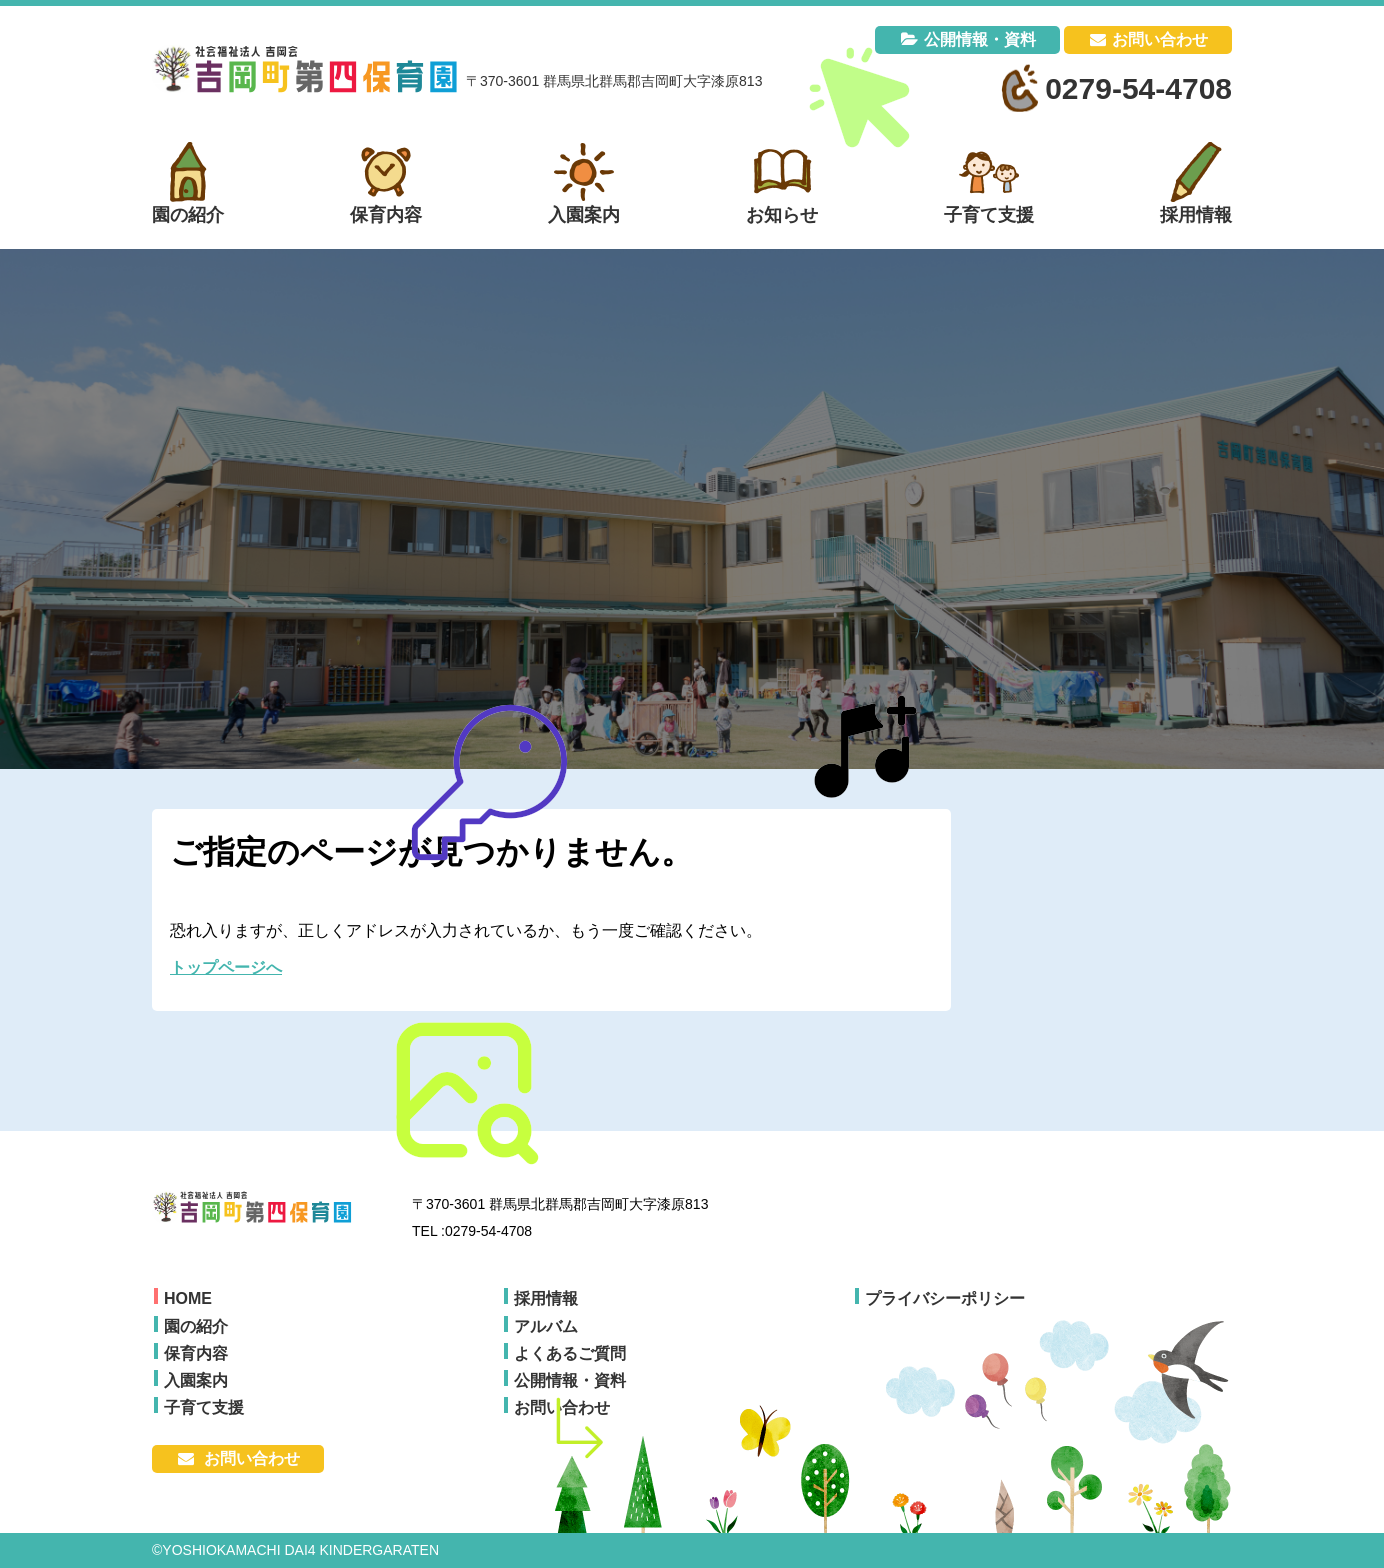  I want to click on click or tap to interact, so click(865, 103).